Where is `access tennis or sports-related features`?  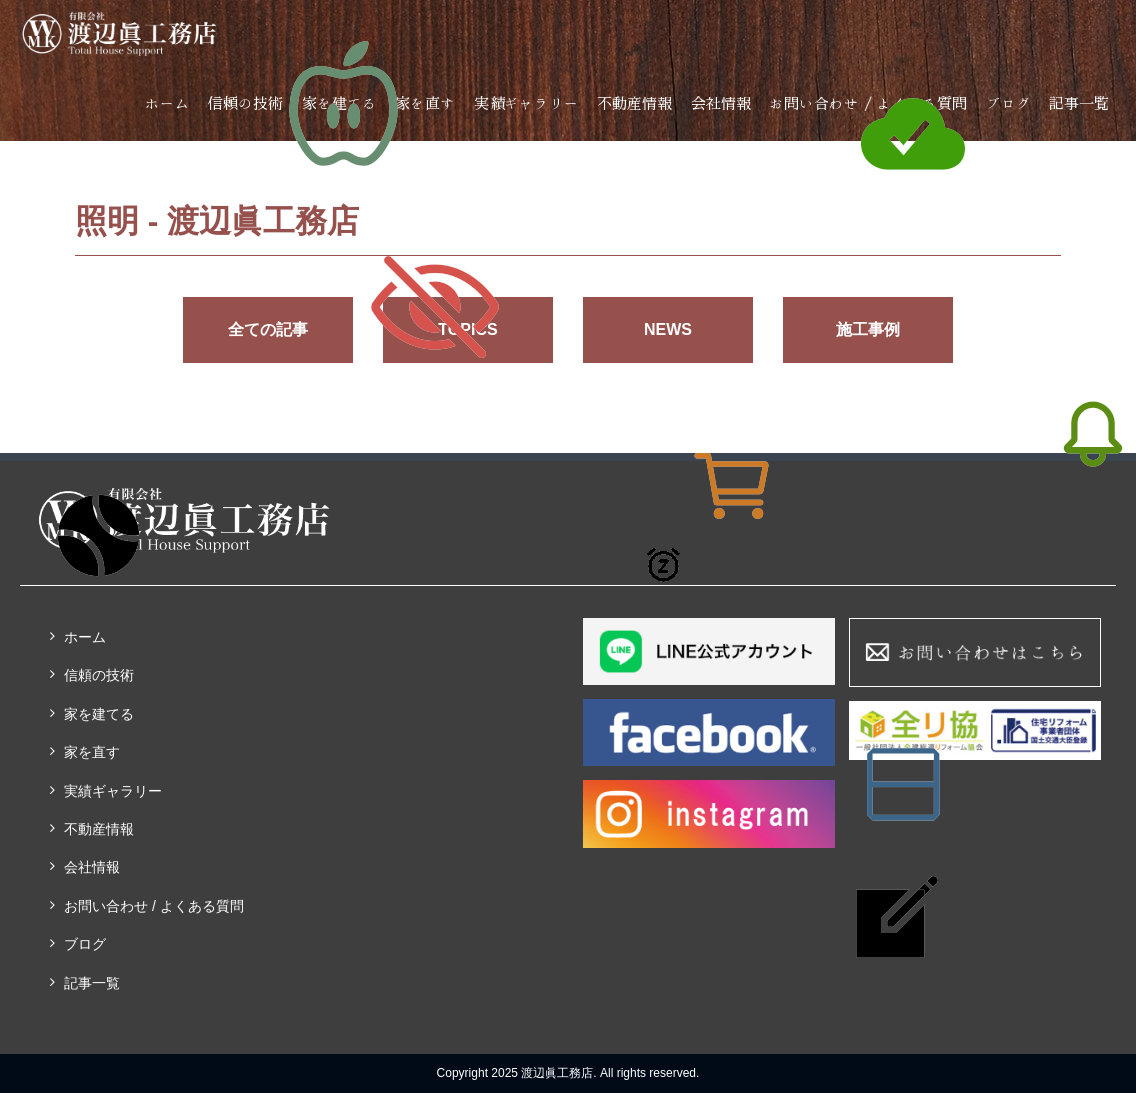
access tennis or sports-related features is located at coordinates (98, 535).